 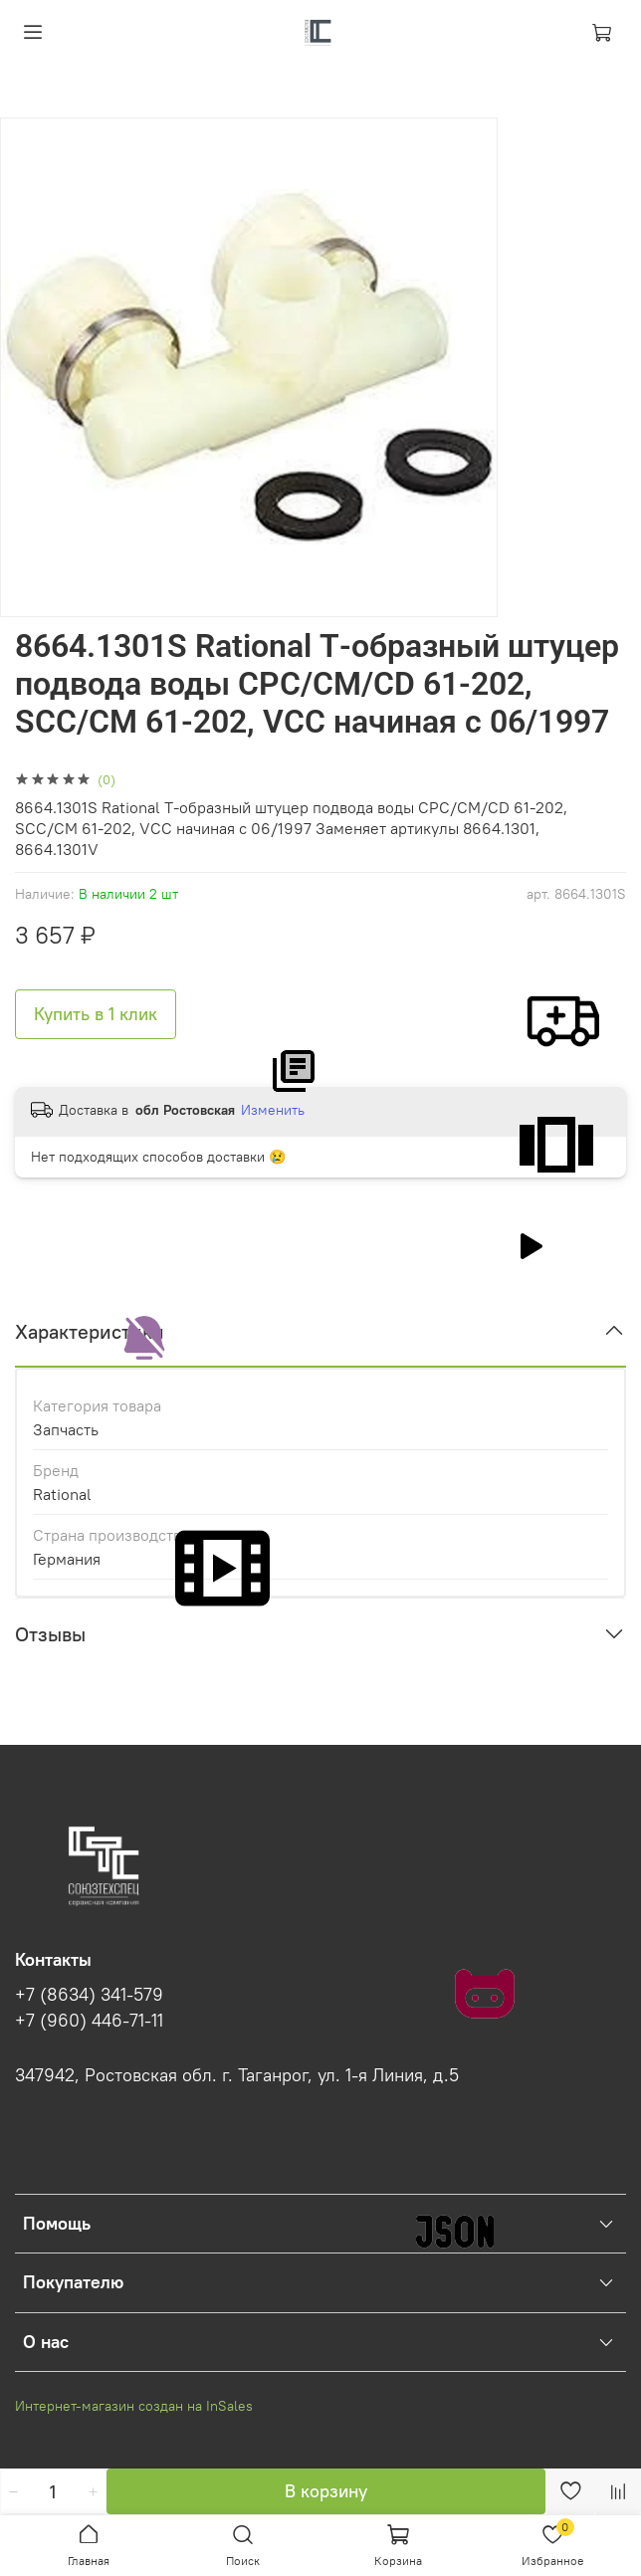 What do you see at coordinates (529, 1246) in the screenshot?
I see `start or resume media playback` at bounding box center [529, 1246].